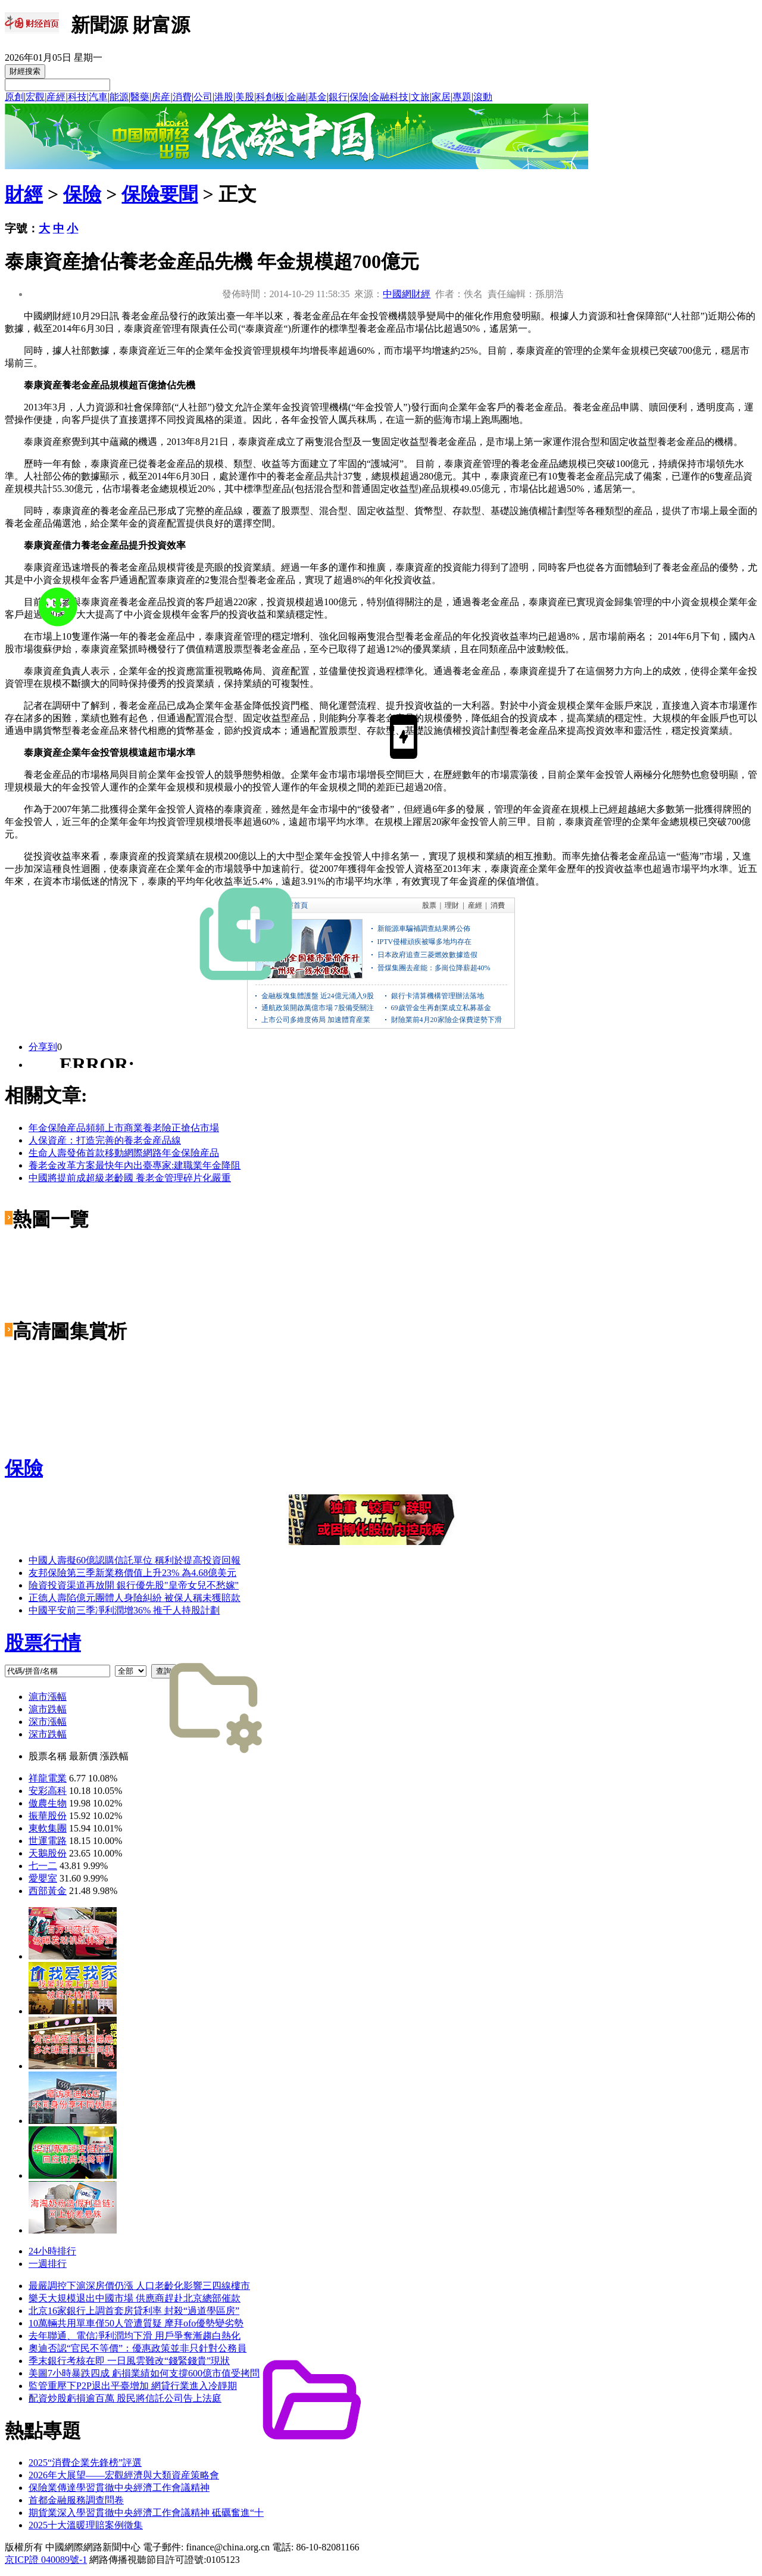 Image resolution: width=762 pixels, height=2576 pixels. What do you see at coordinates (310, 2402) in the screenshot?
I see `open folder to view contents` at bounding box center [310, 2402].